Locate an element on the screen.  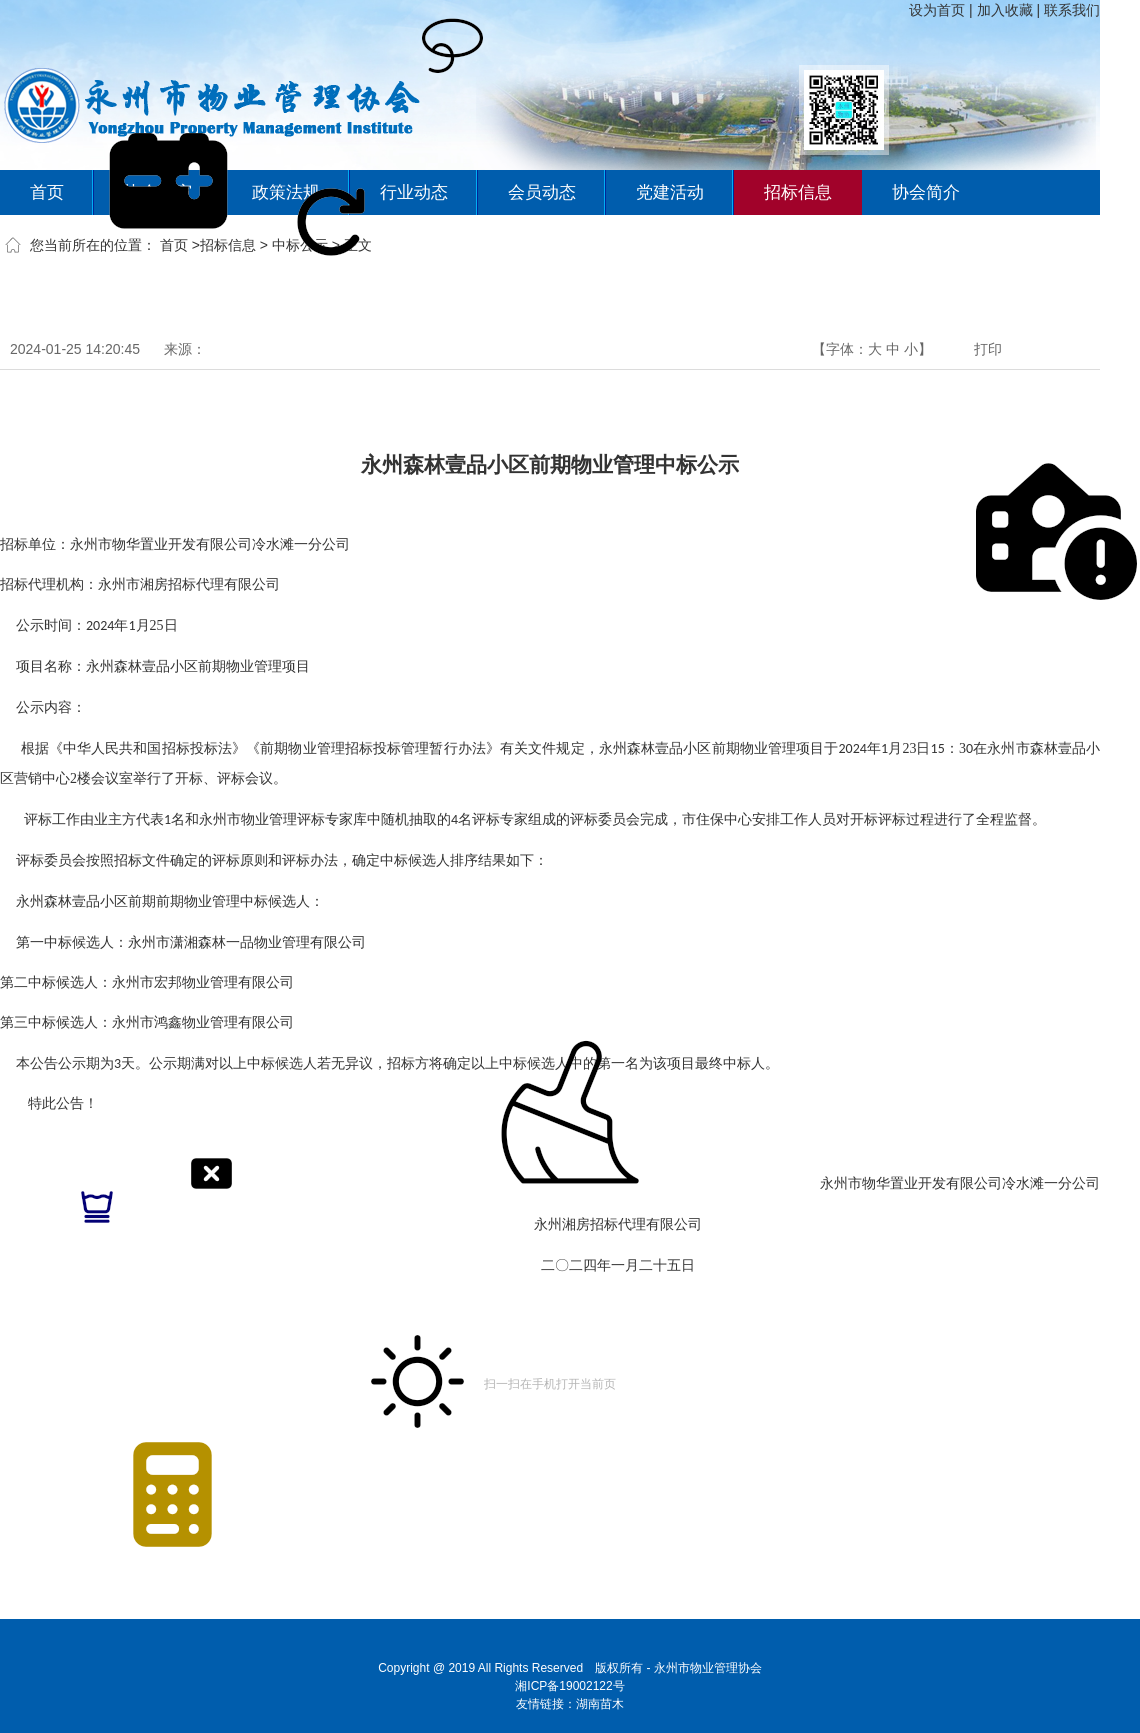
redo the last action is located at coordinates (331, 222).